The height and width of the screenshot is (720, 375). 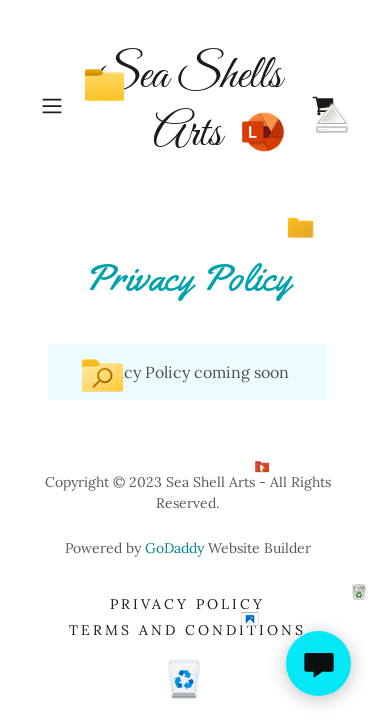 What do you see at coordinates (104, 85) in the screenshot?
I see `open a folder to view its contents` at bounding box center [104, 85].